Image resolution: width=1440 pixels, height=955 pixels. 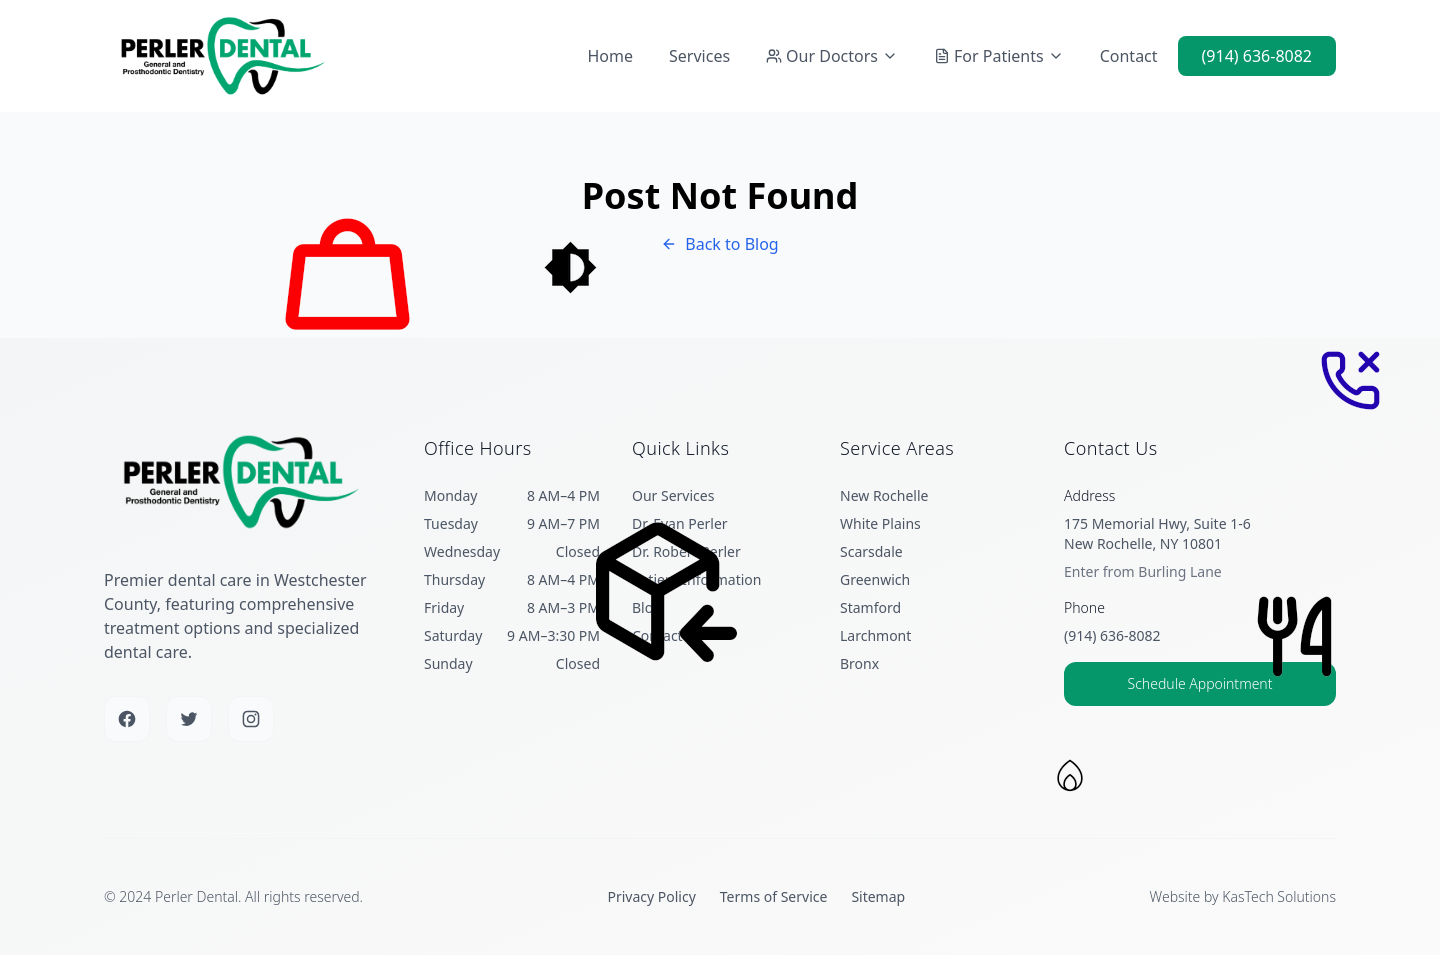 What do you see at coordinates (1296, 635) in the screenshot?
I see `access food and dining options` at bounding box center [1296, 635].